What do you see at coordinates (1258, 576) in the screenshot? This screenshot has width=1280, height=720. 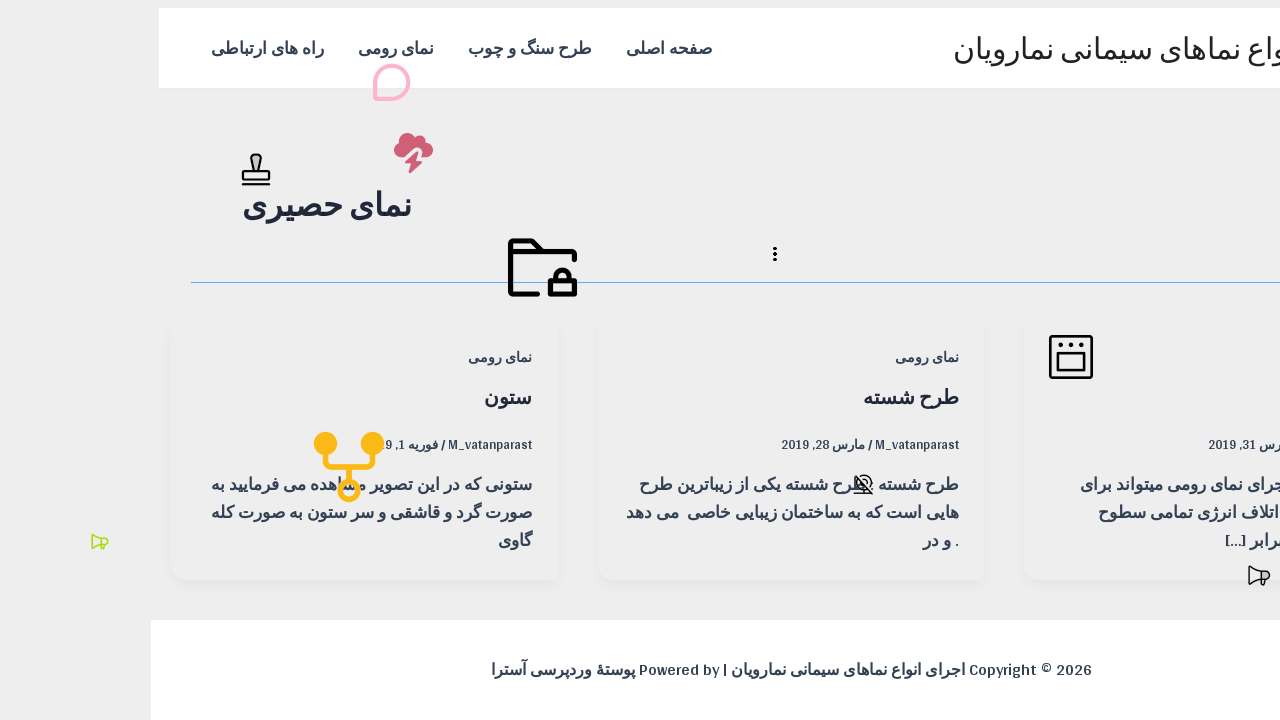 I see `make an announcement` at bounding box center [1258, 576].